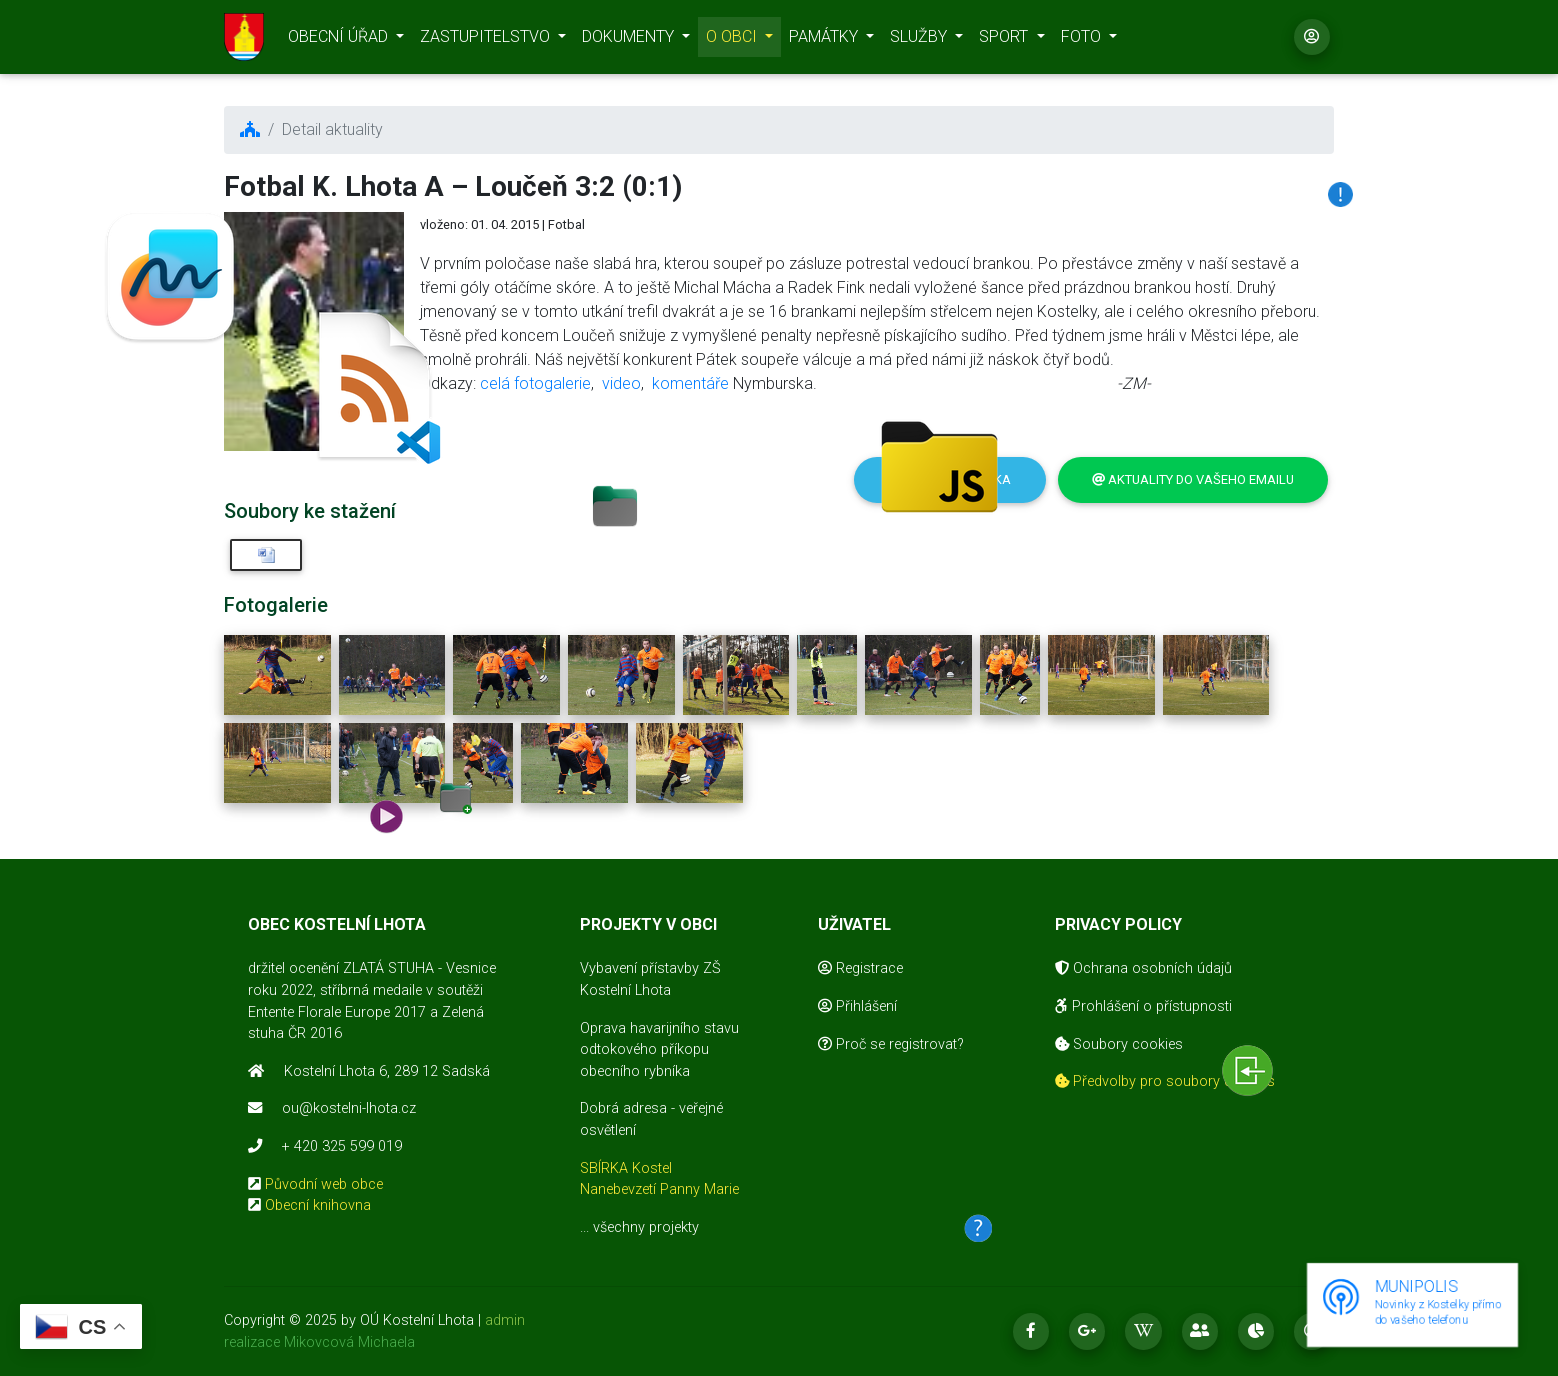 Image resolution: width=1558 pixels, height=1376 pixels. What do you see at coordinates (455, 797) in the screenshot?
I see `create a new folder` at bounding box center [455, 797].